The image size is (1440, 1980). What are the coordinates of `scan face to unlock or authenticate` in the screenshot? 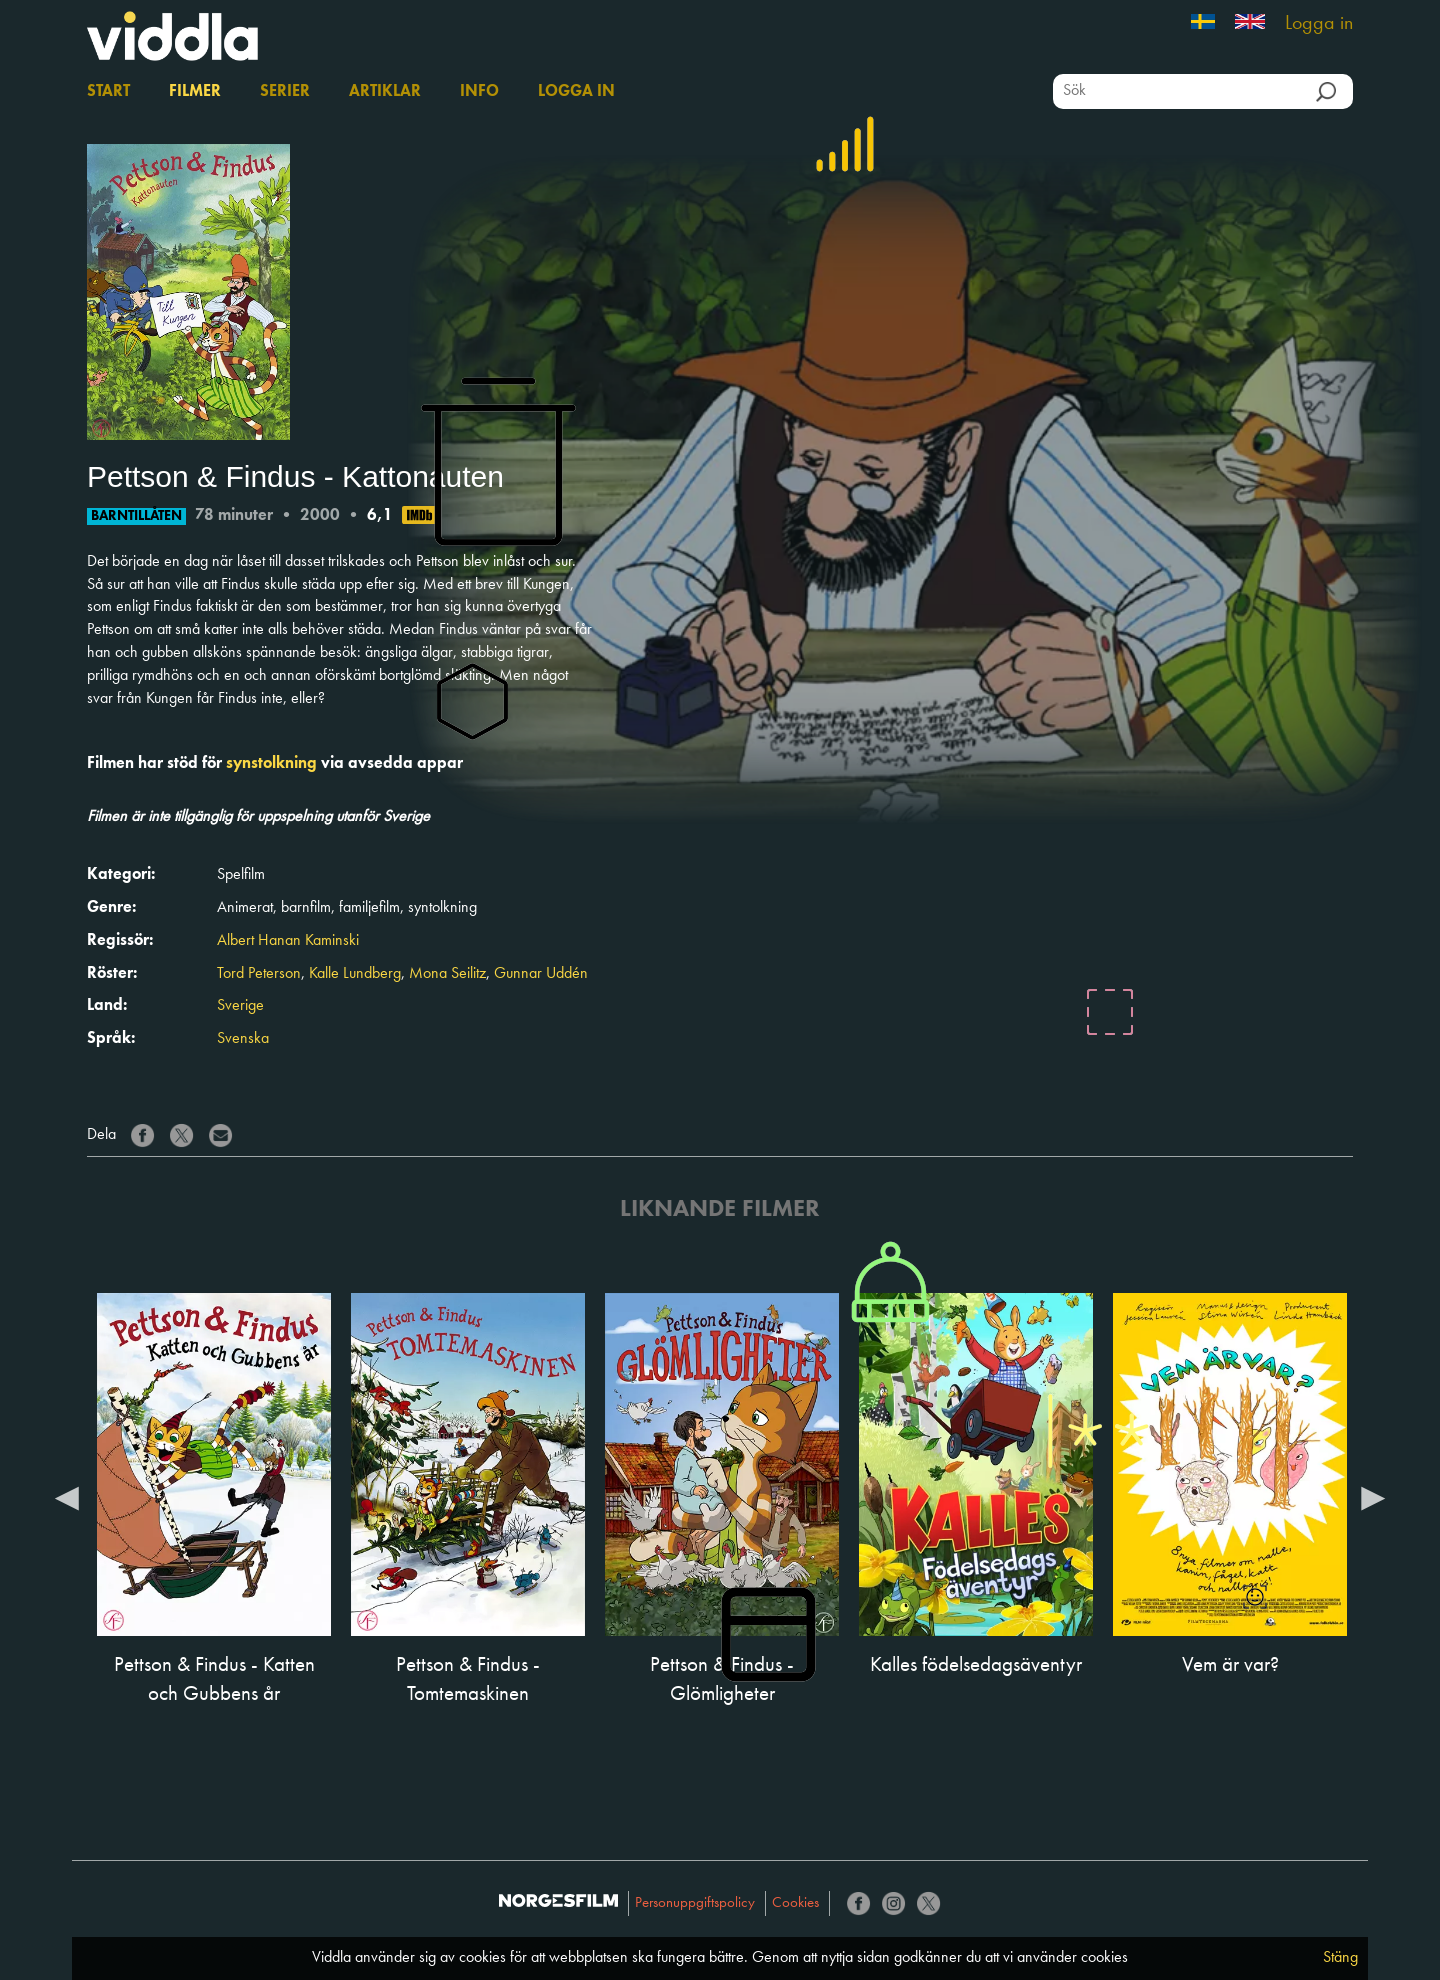 It's located at (1255, 1597).